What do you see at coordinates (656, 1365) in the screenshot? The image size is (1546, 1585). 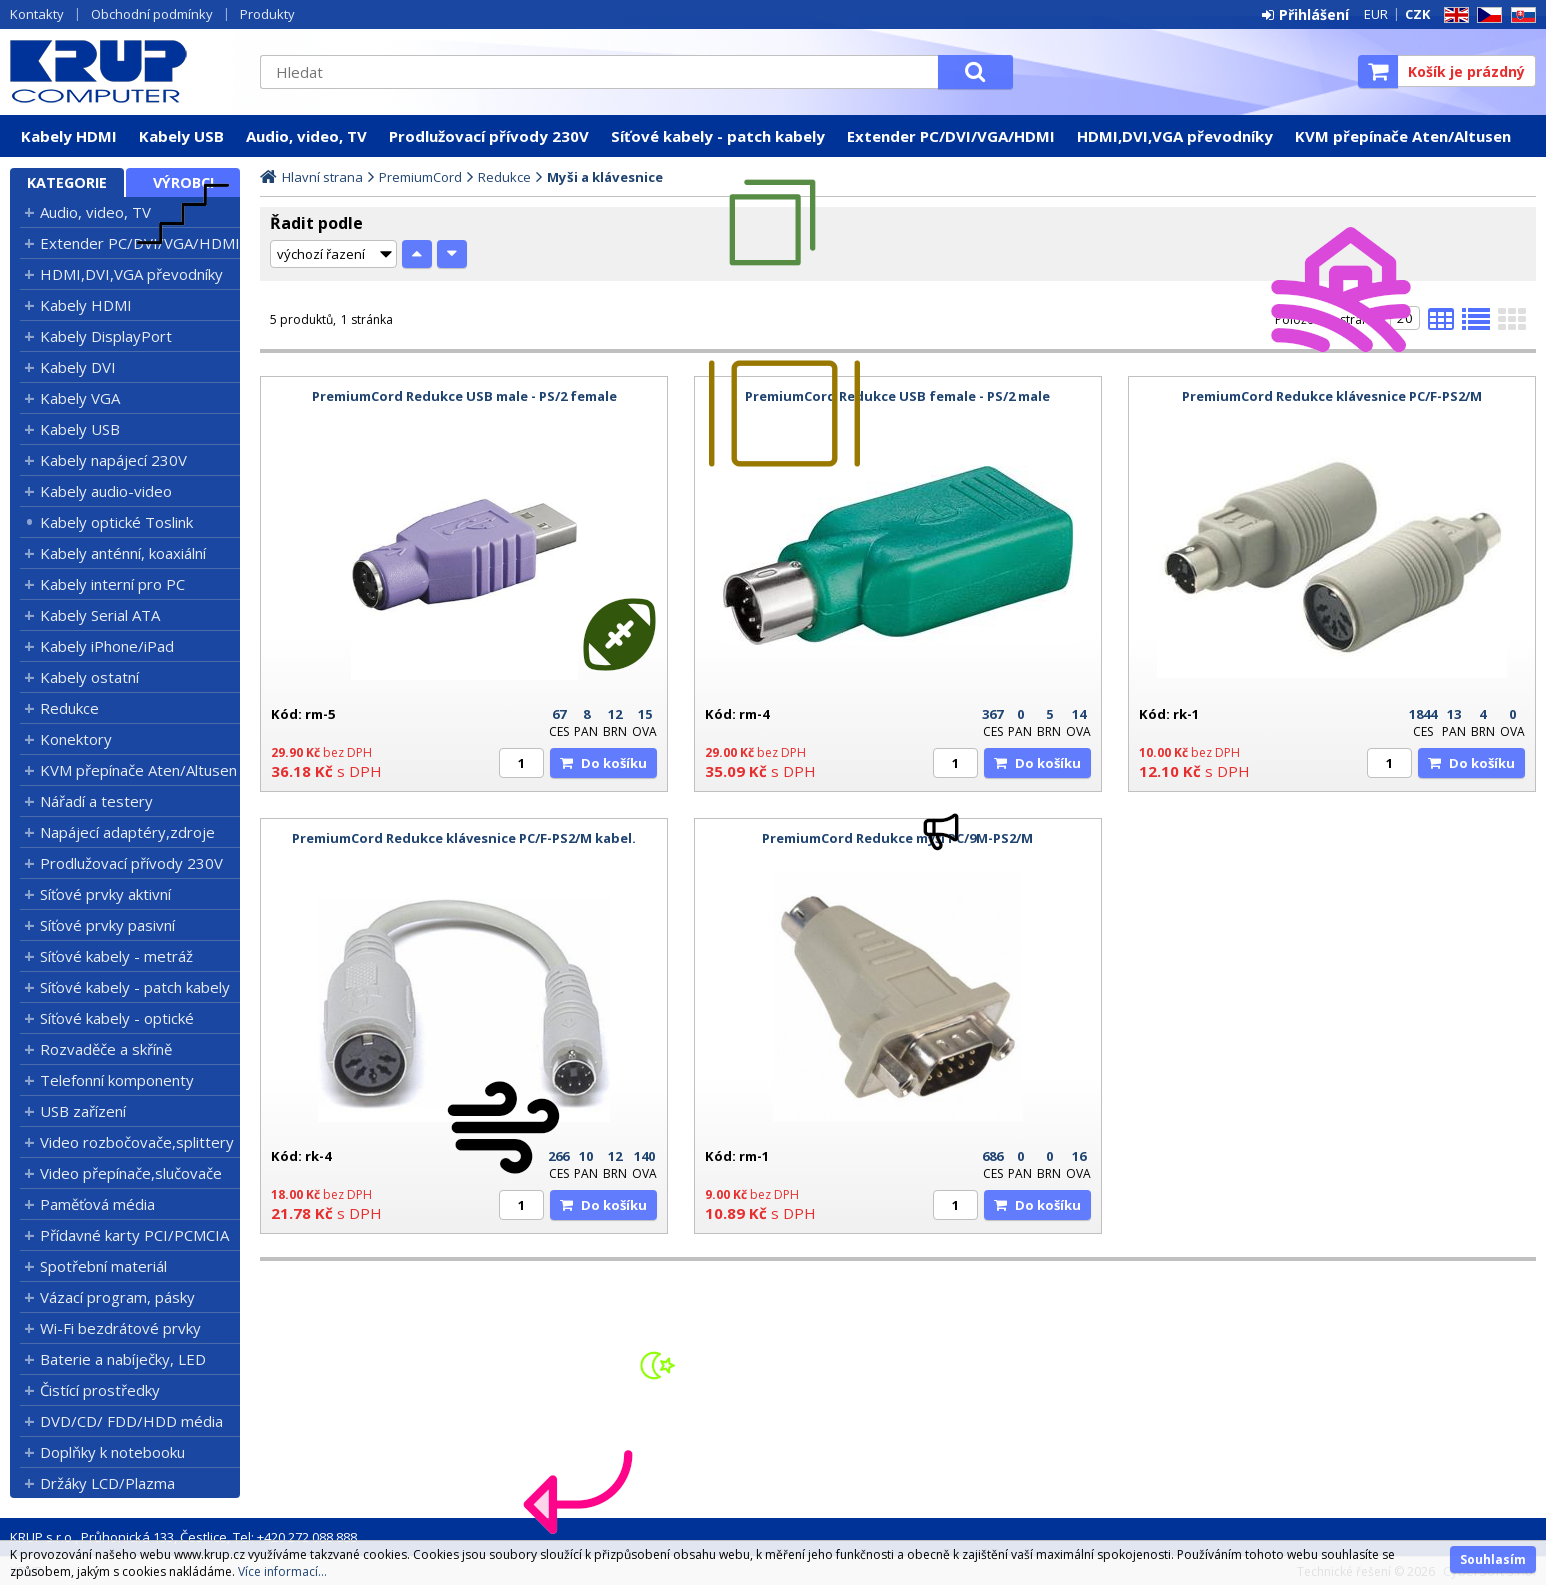 I see `indicates Islamic religious content or features` at bounding box center [656, 1365].